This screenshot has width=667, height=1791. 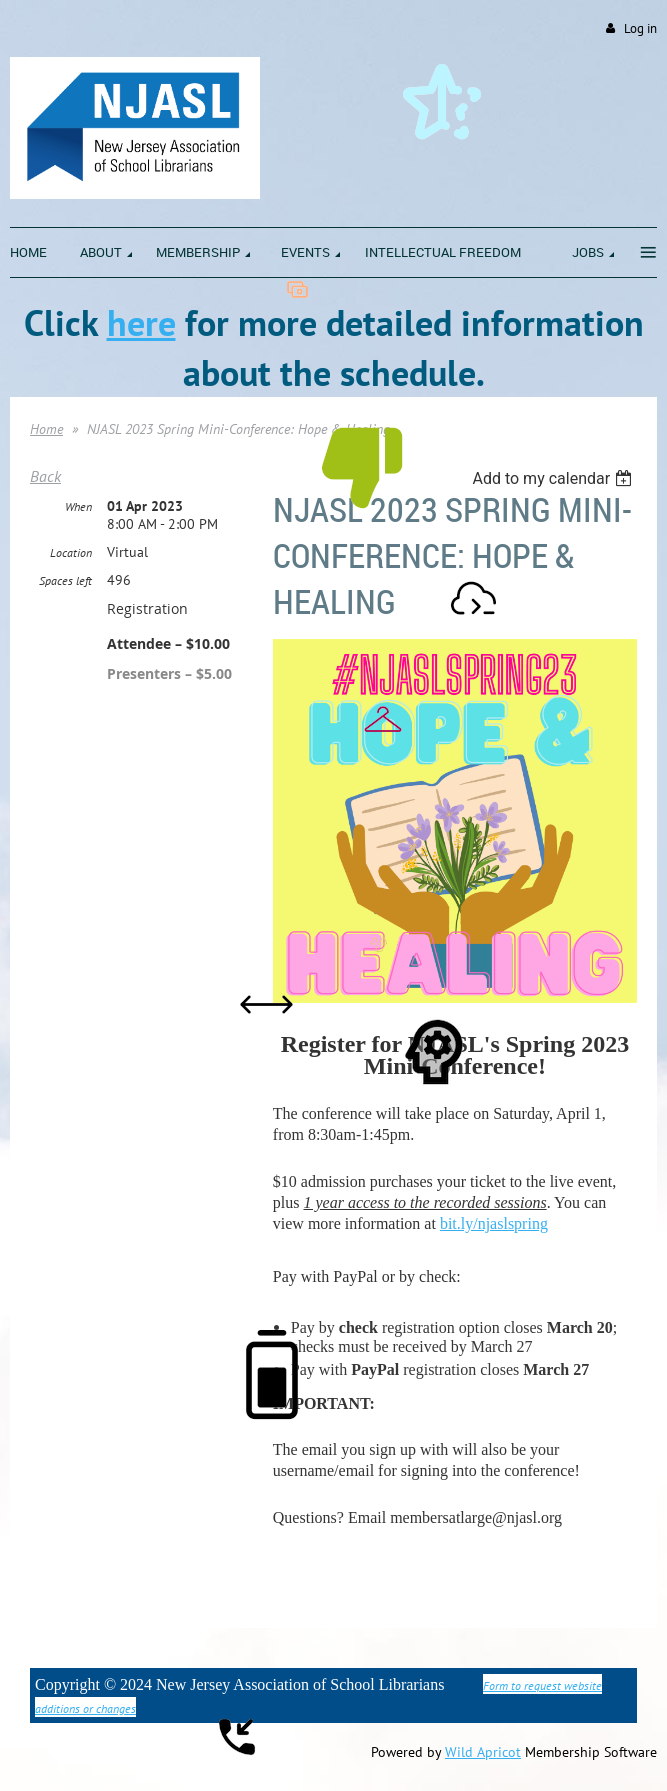 I want to click on indicates a missed call that needs to be returned, so click(x=237, y=1737).